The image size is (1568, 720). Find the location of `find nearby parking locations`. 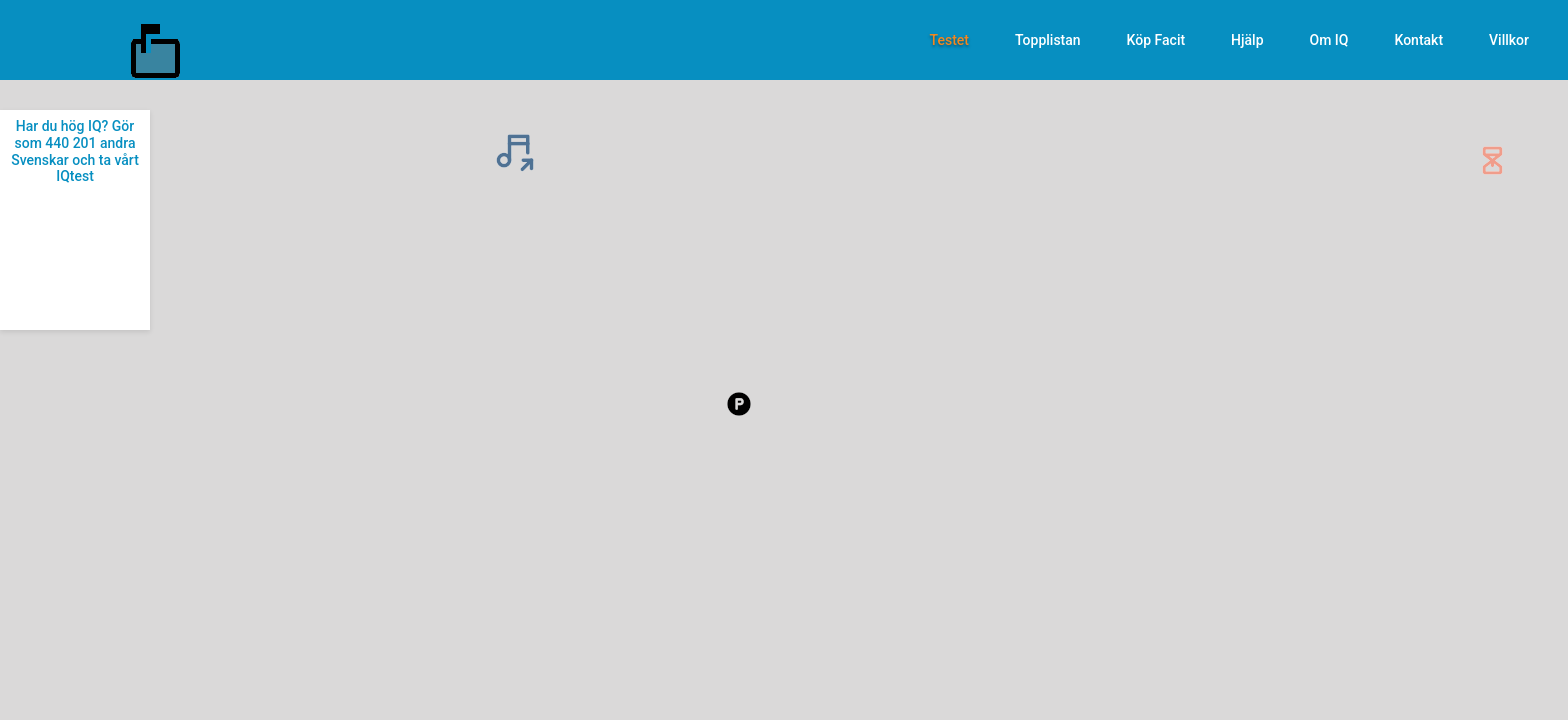

find nearby parking locations is located at coordinates (739, 404).